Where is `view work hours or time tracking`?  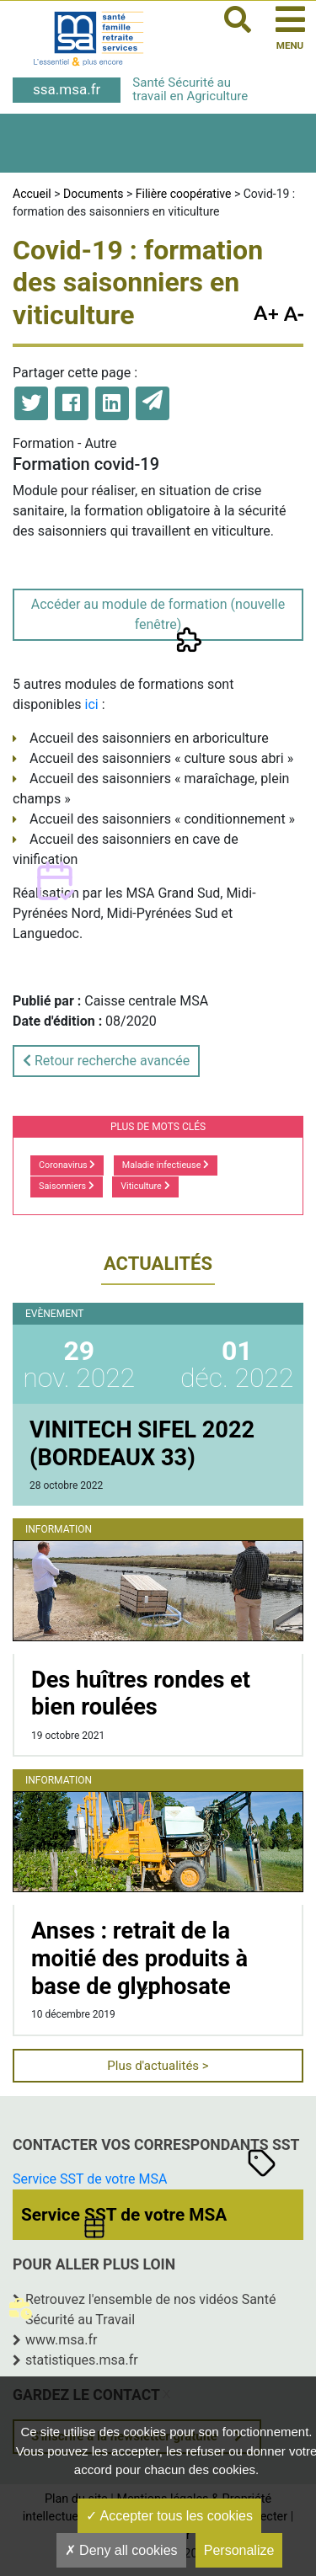
view work hours or time tracking is located at coordinates (19, 2308).